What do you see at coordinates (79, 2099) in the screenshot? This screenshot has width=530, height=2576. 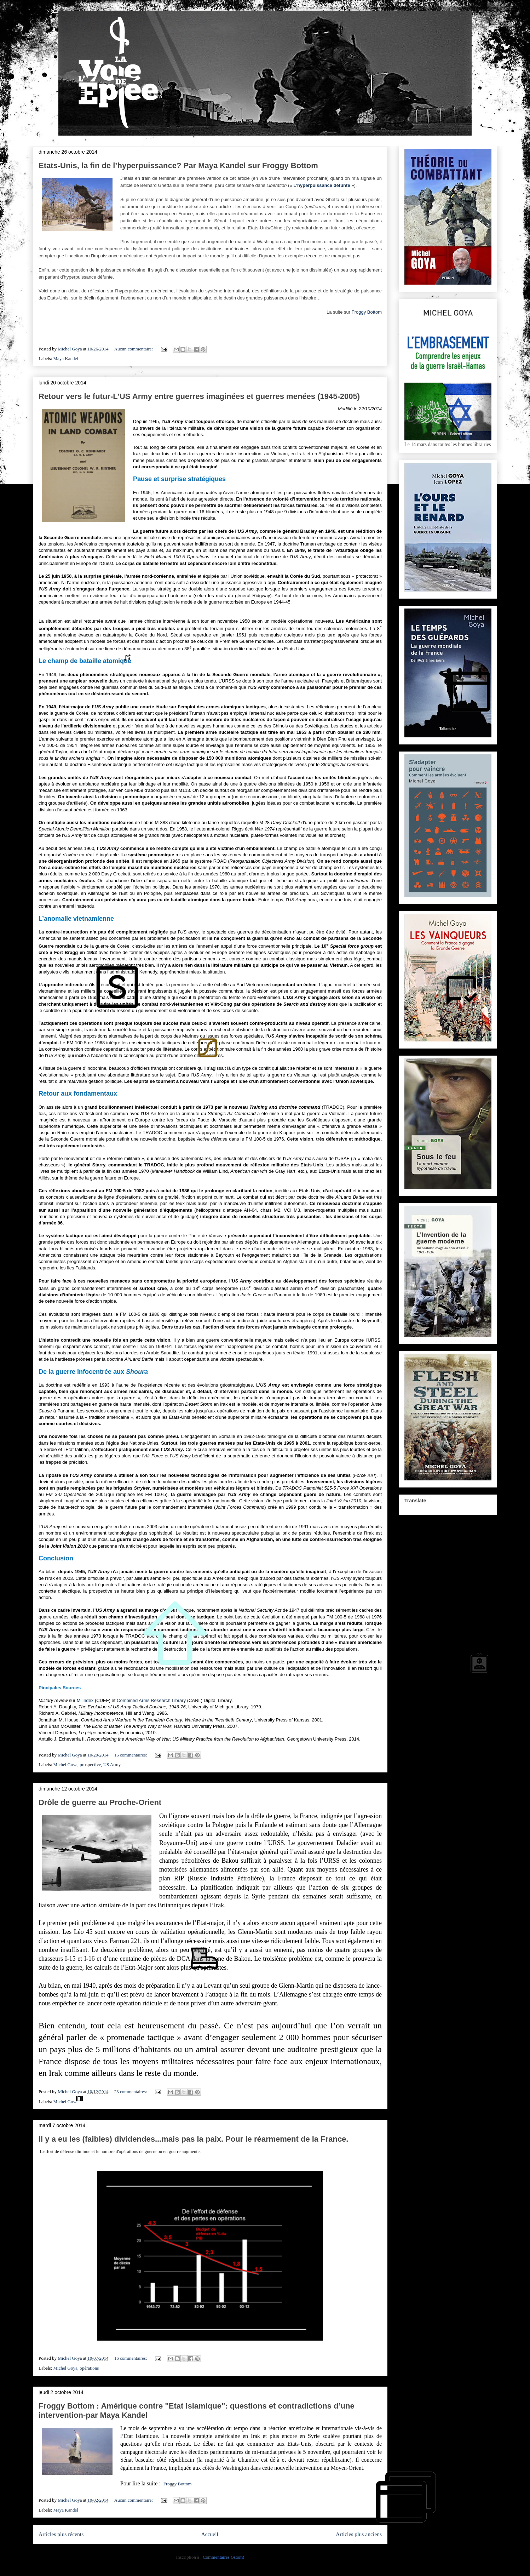 I see `switch to column or array view layout` at bounding box center [79, 2099].